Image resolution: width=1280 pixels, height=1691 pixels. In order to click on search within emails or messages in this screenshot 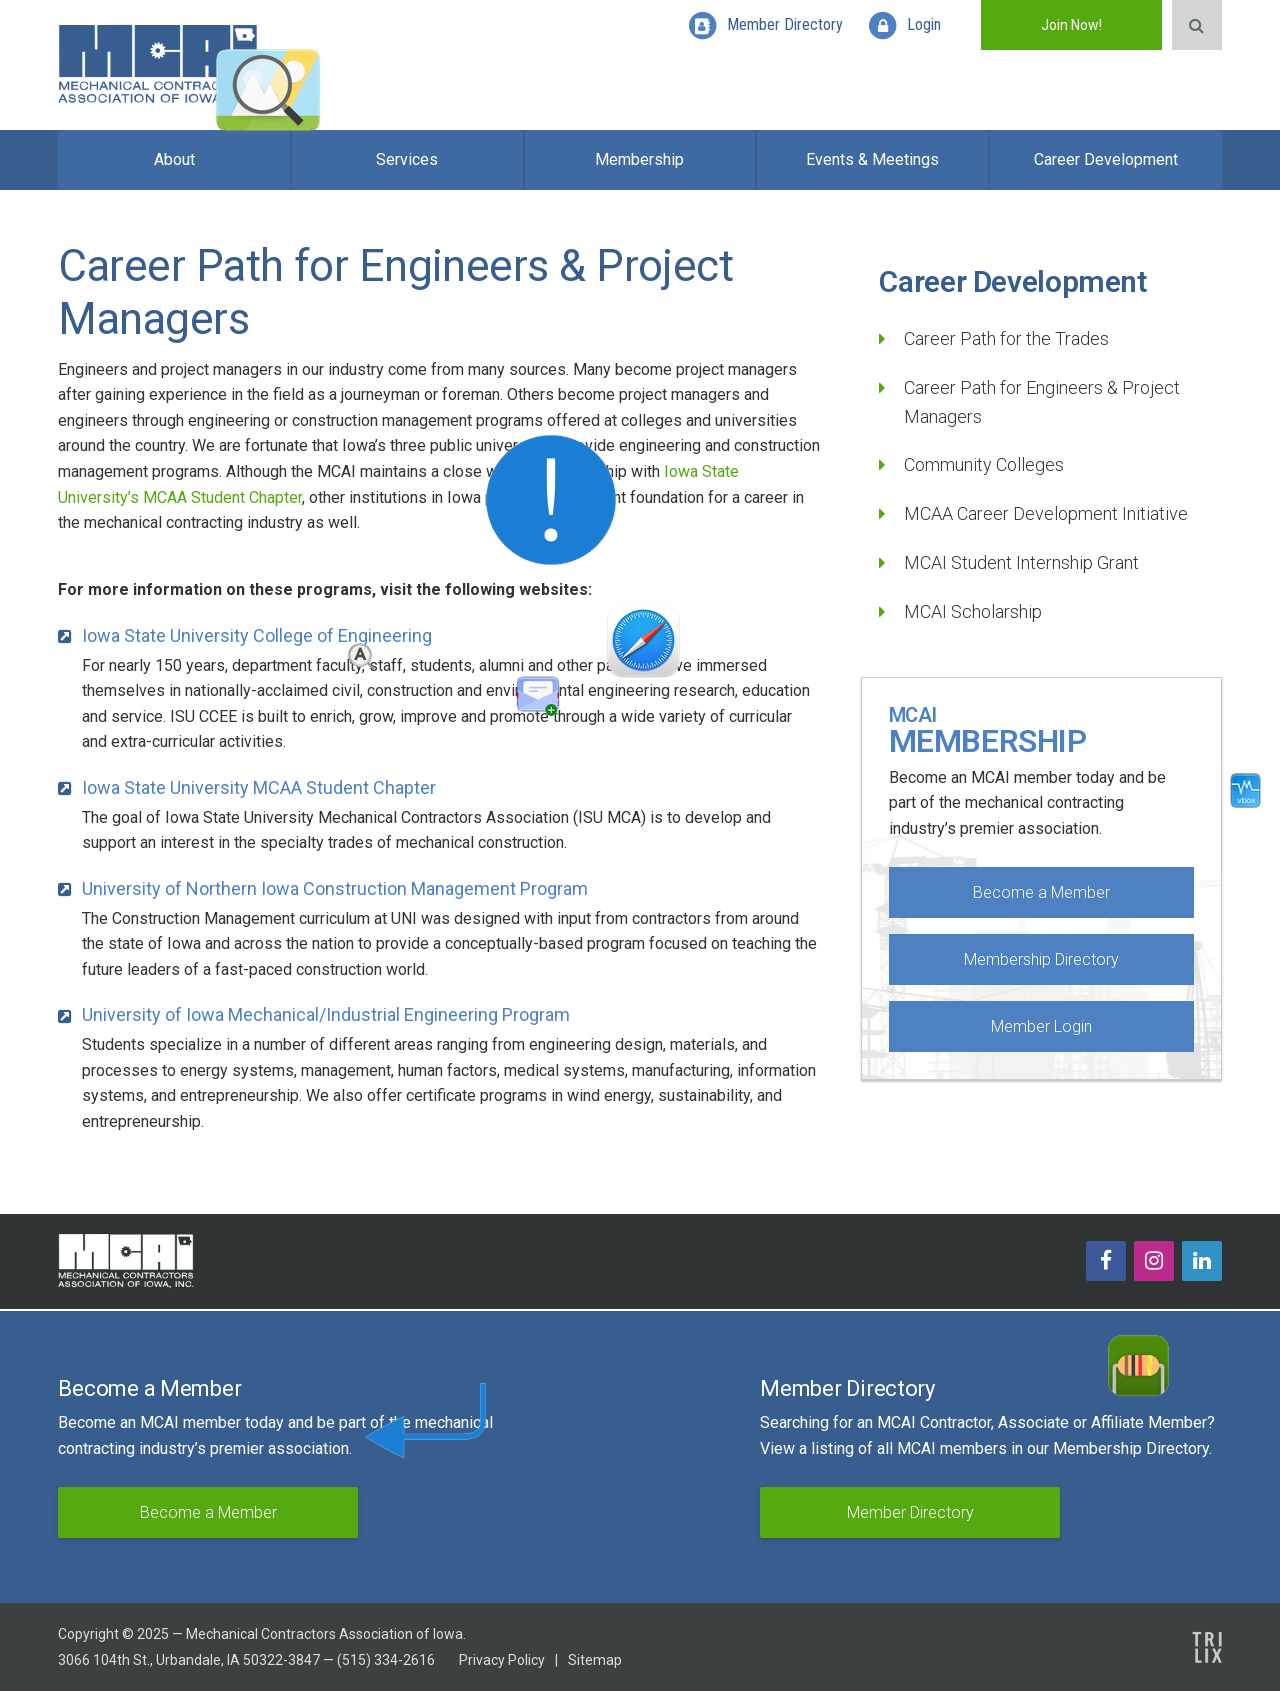, I will do `click(361, 656)`.